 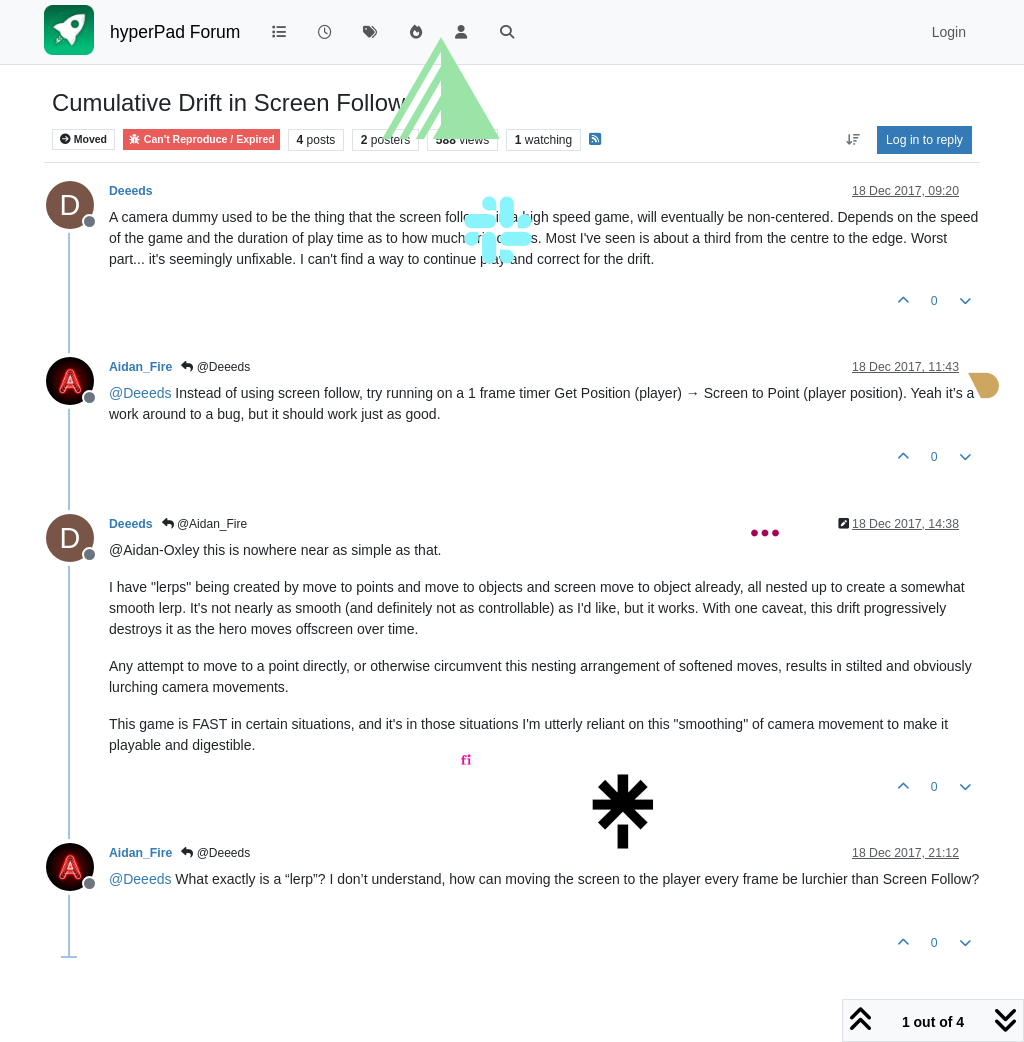 I want to click on open netdata monitoring dashboard, so click(x=983, y=385).